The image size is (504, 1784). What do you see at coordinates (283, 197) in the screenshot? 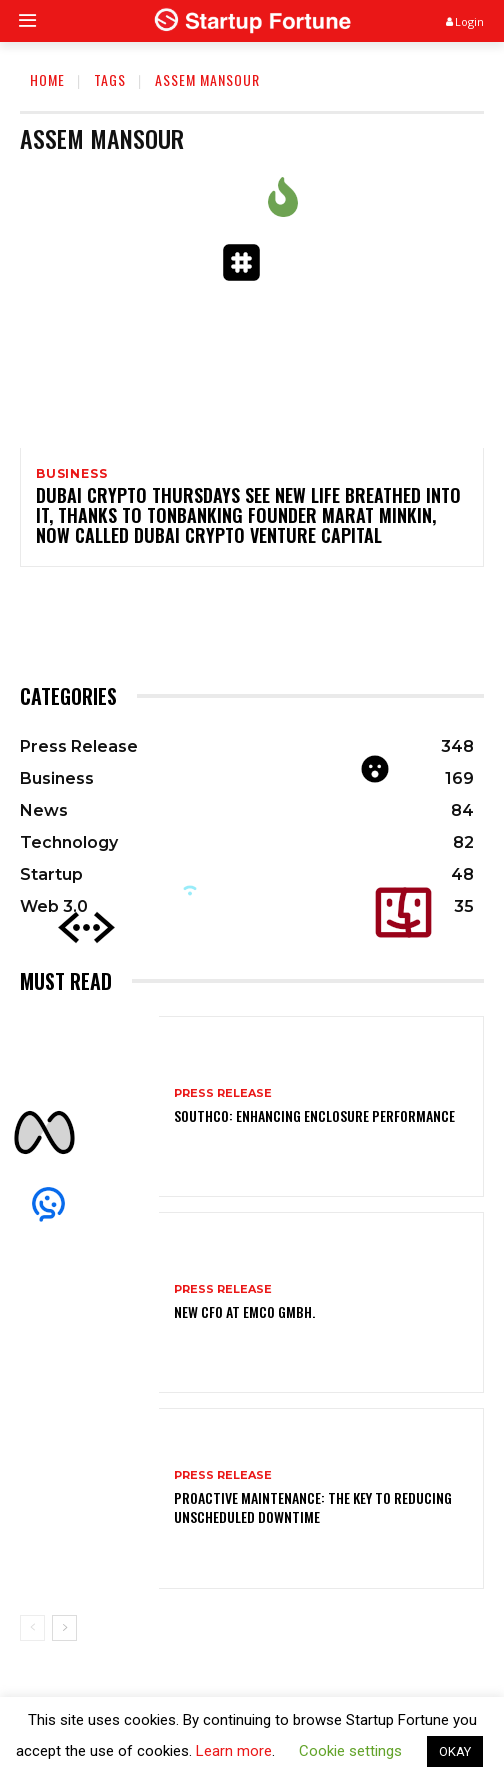
I see `indicates trending or popular content` at bounding box center [283, 197].